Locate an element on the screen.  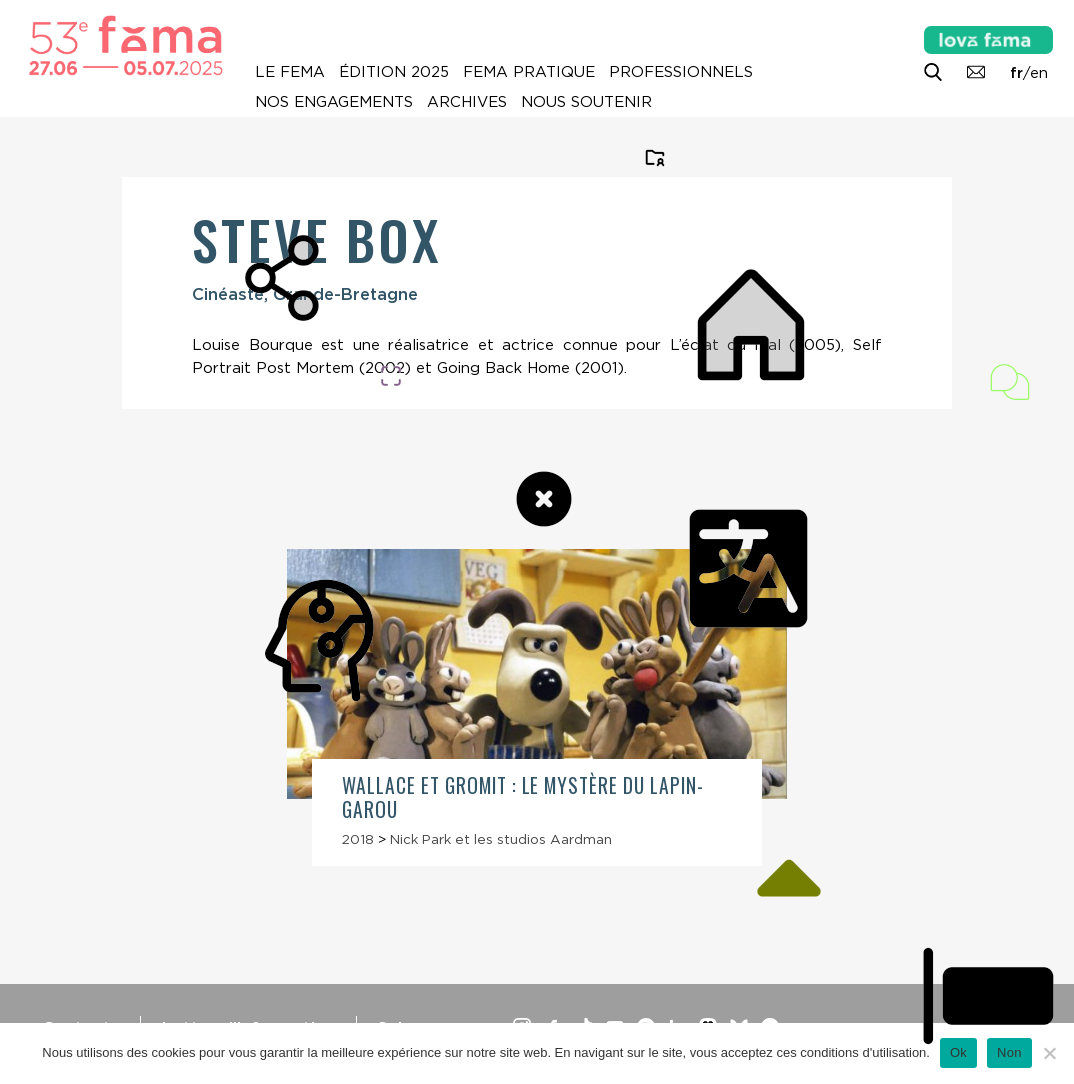
scan a QR code or barcode is located at coordinates (391, 376).